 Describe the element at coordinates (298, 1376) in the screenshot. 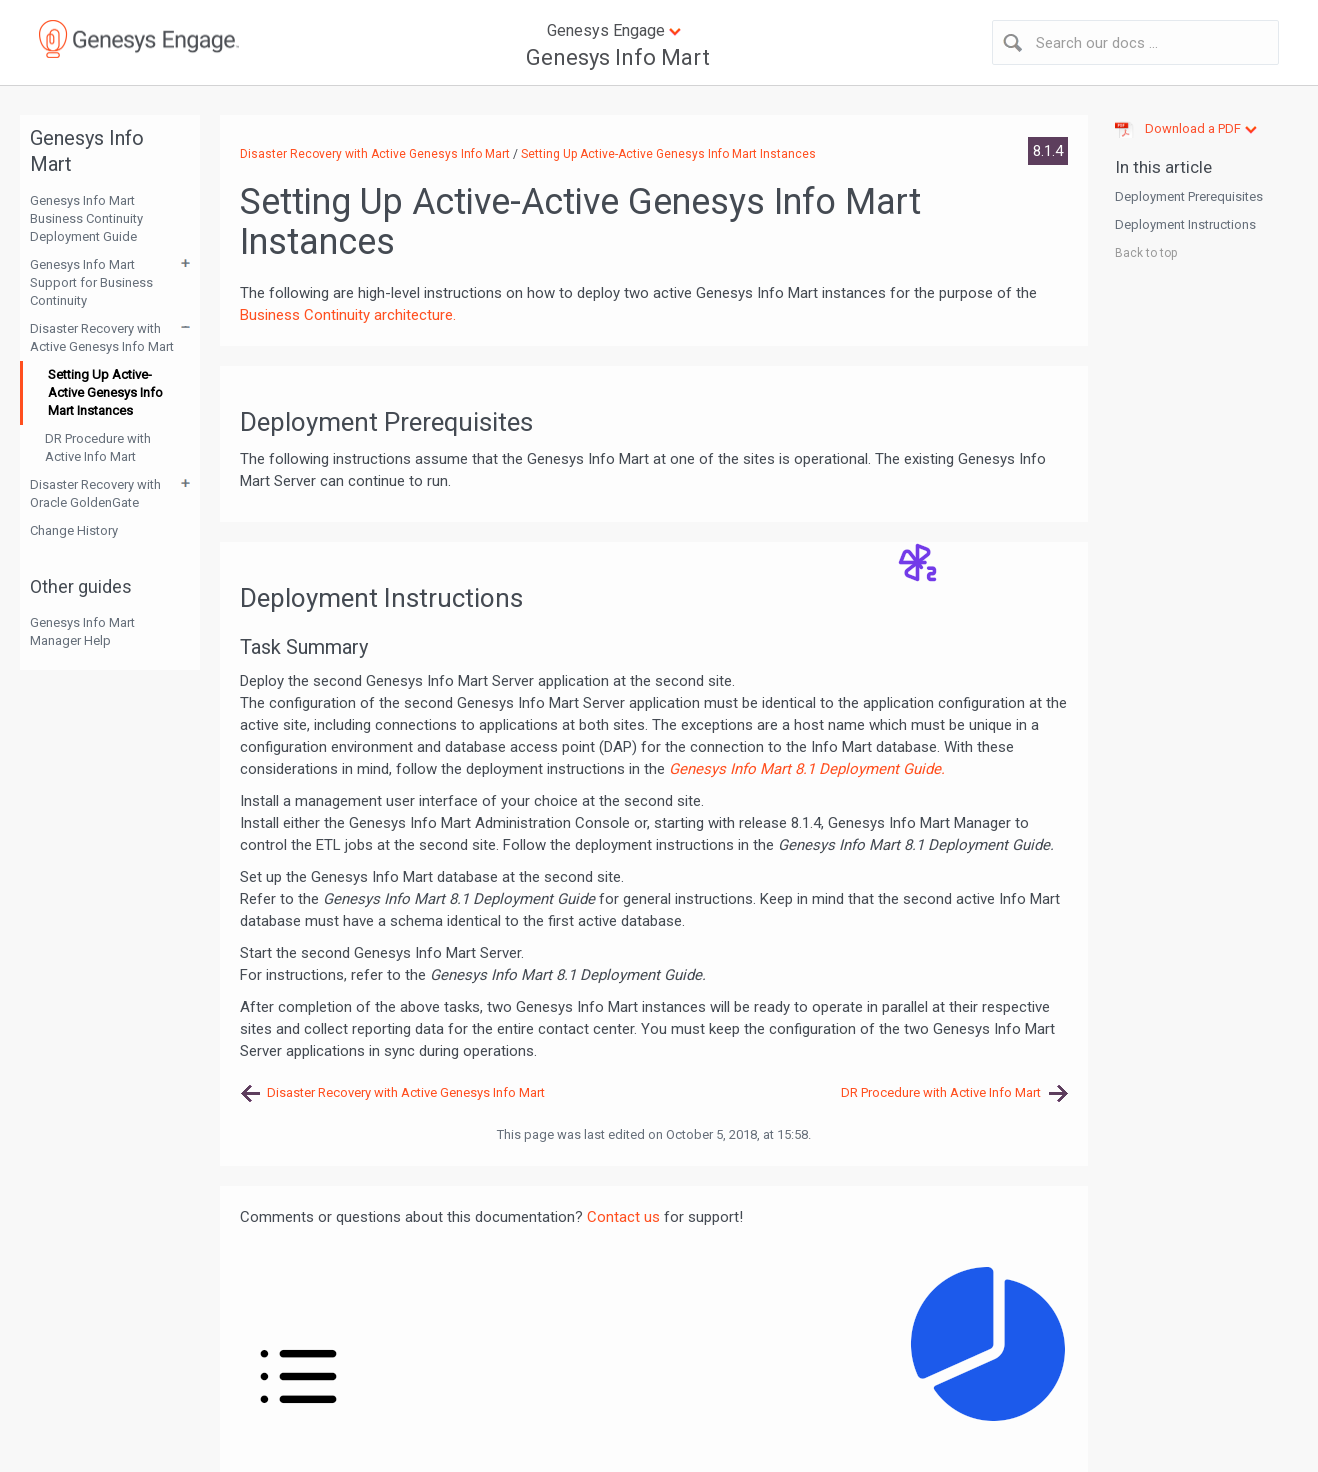

I see `view items in list format` at that location.